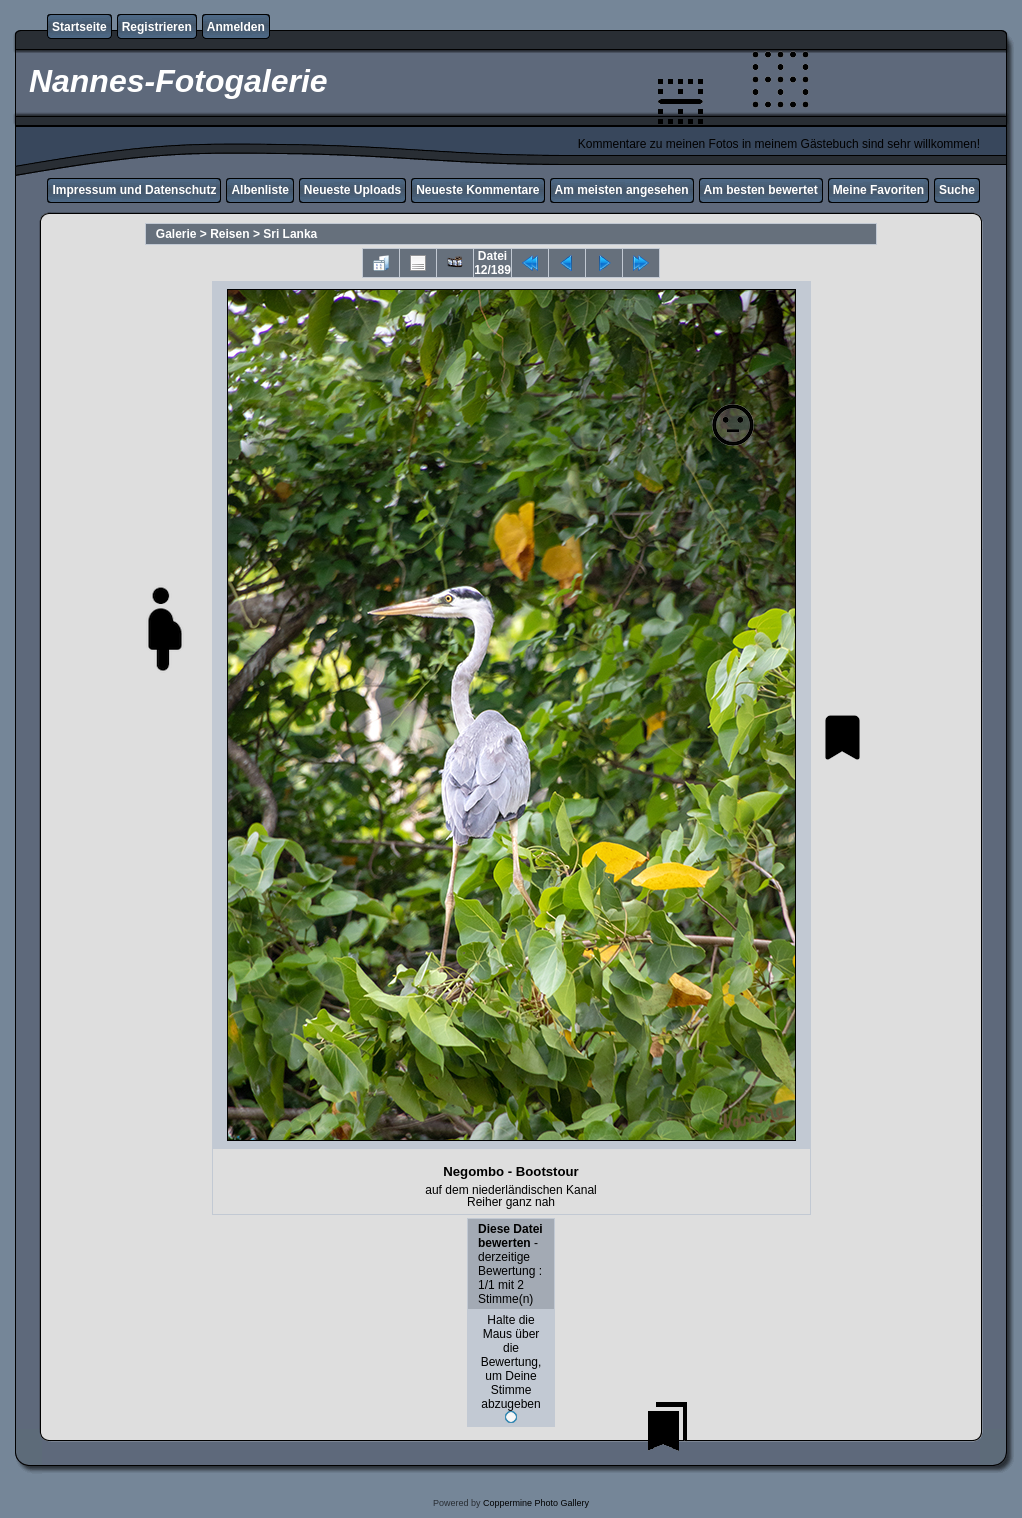  What do you see at coordinates (165, 629) in the screenshot?
I see `indicates pregnancy-related content or features` at bounding box center [165, 629].